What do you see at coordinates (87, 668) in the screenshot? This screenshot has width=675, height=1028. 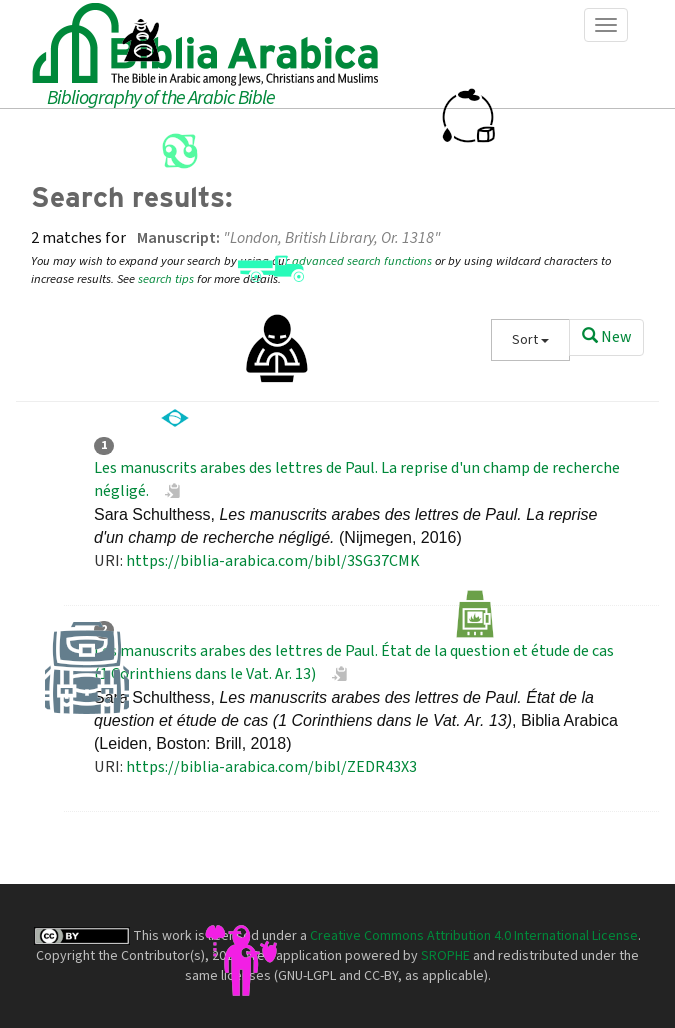 I see `access your inventory or stored items` at bounding box center [87, 668].